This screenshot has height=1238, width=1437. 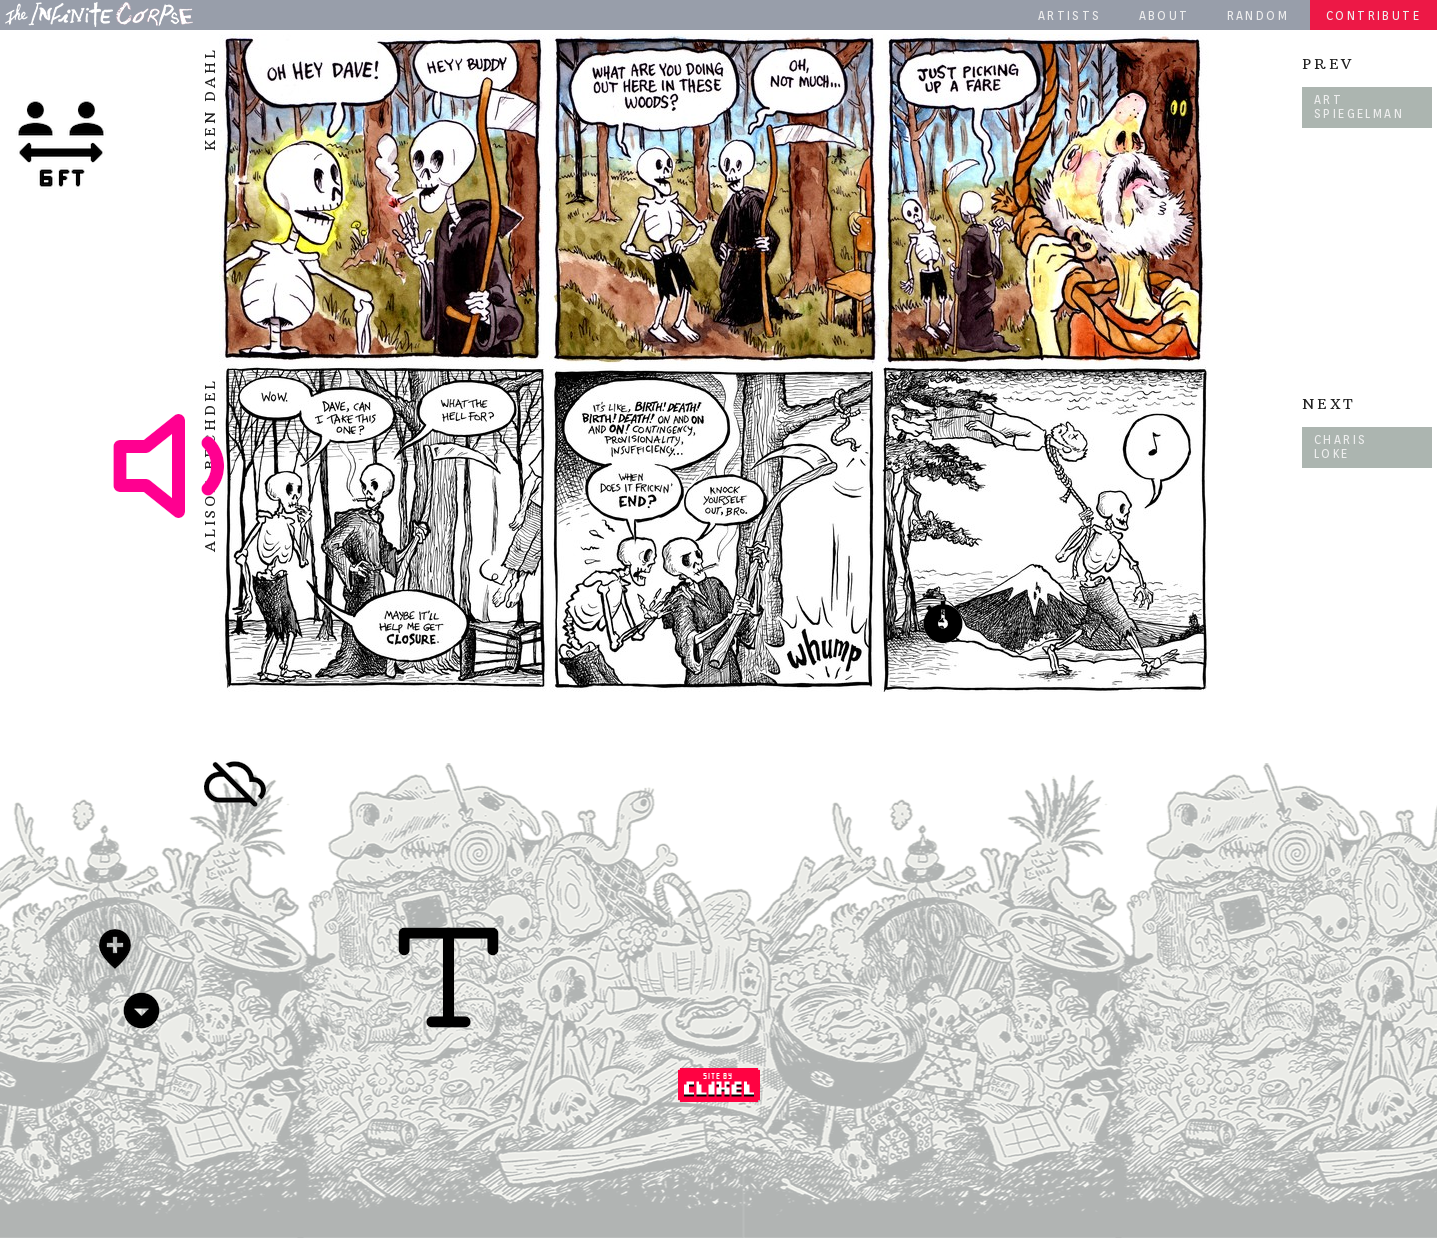 What do you see at coordinates (61, 144) in the screenshot?
I see `indicates social distancing requirement of 6 feet` at bounding box center [61, 144].